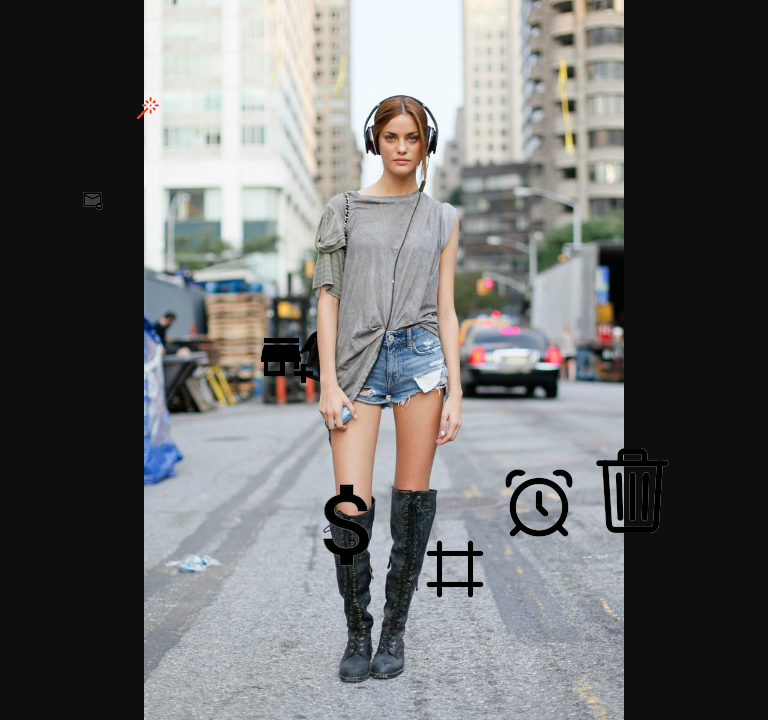 This screenshot has width=768, height=720. What do you see at coordinates (92, 201) in the screenshot?
I see `unsubscribe from email list` at bounding box center [92, 201].